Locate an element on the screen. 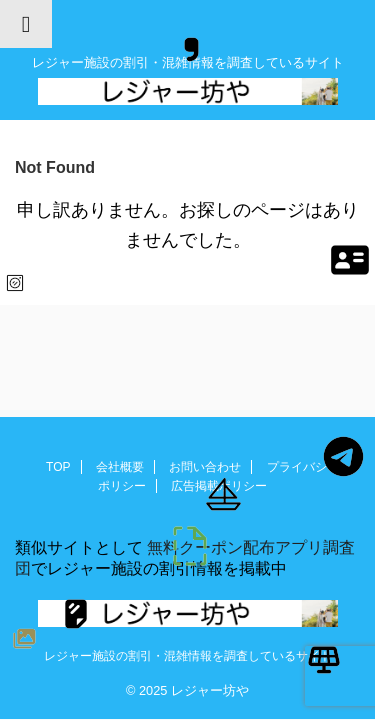 This screenshot has height=720, width=375. indicates a draft or incomplete file is located at coordinates (190, 546).